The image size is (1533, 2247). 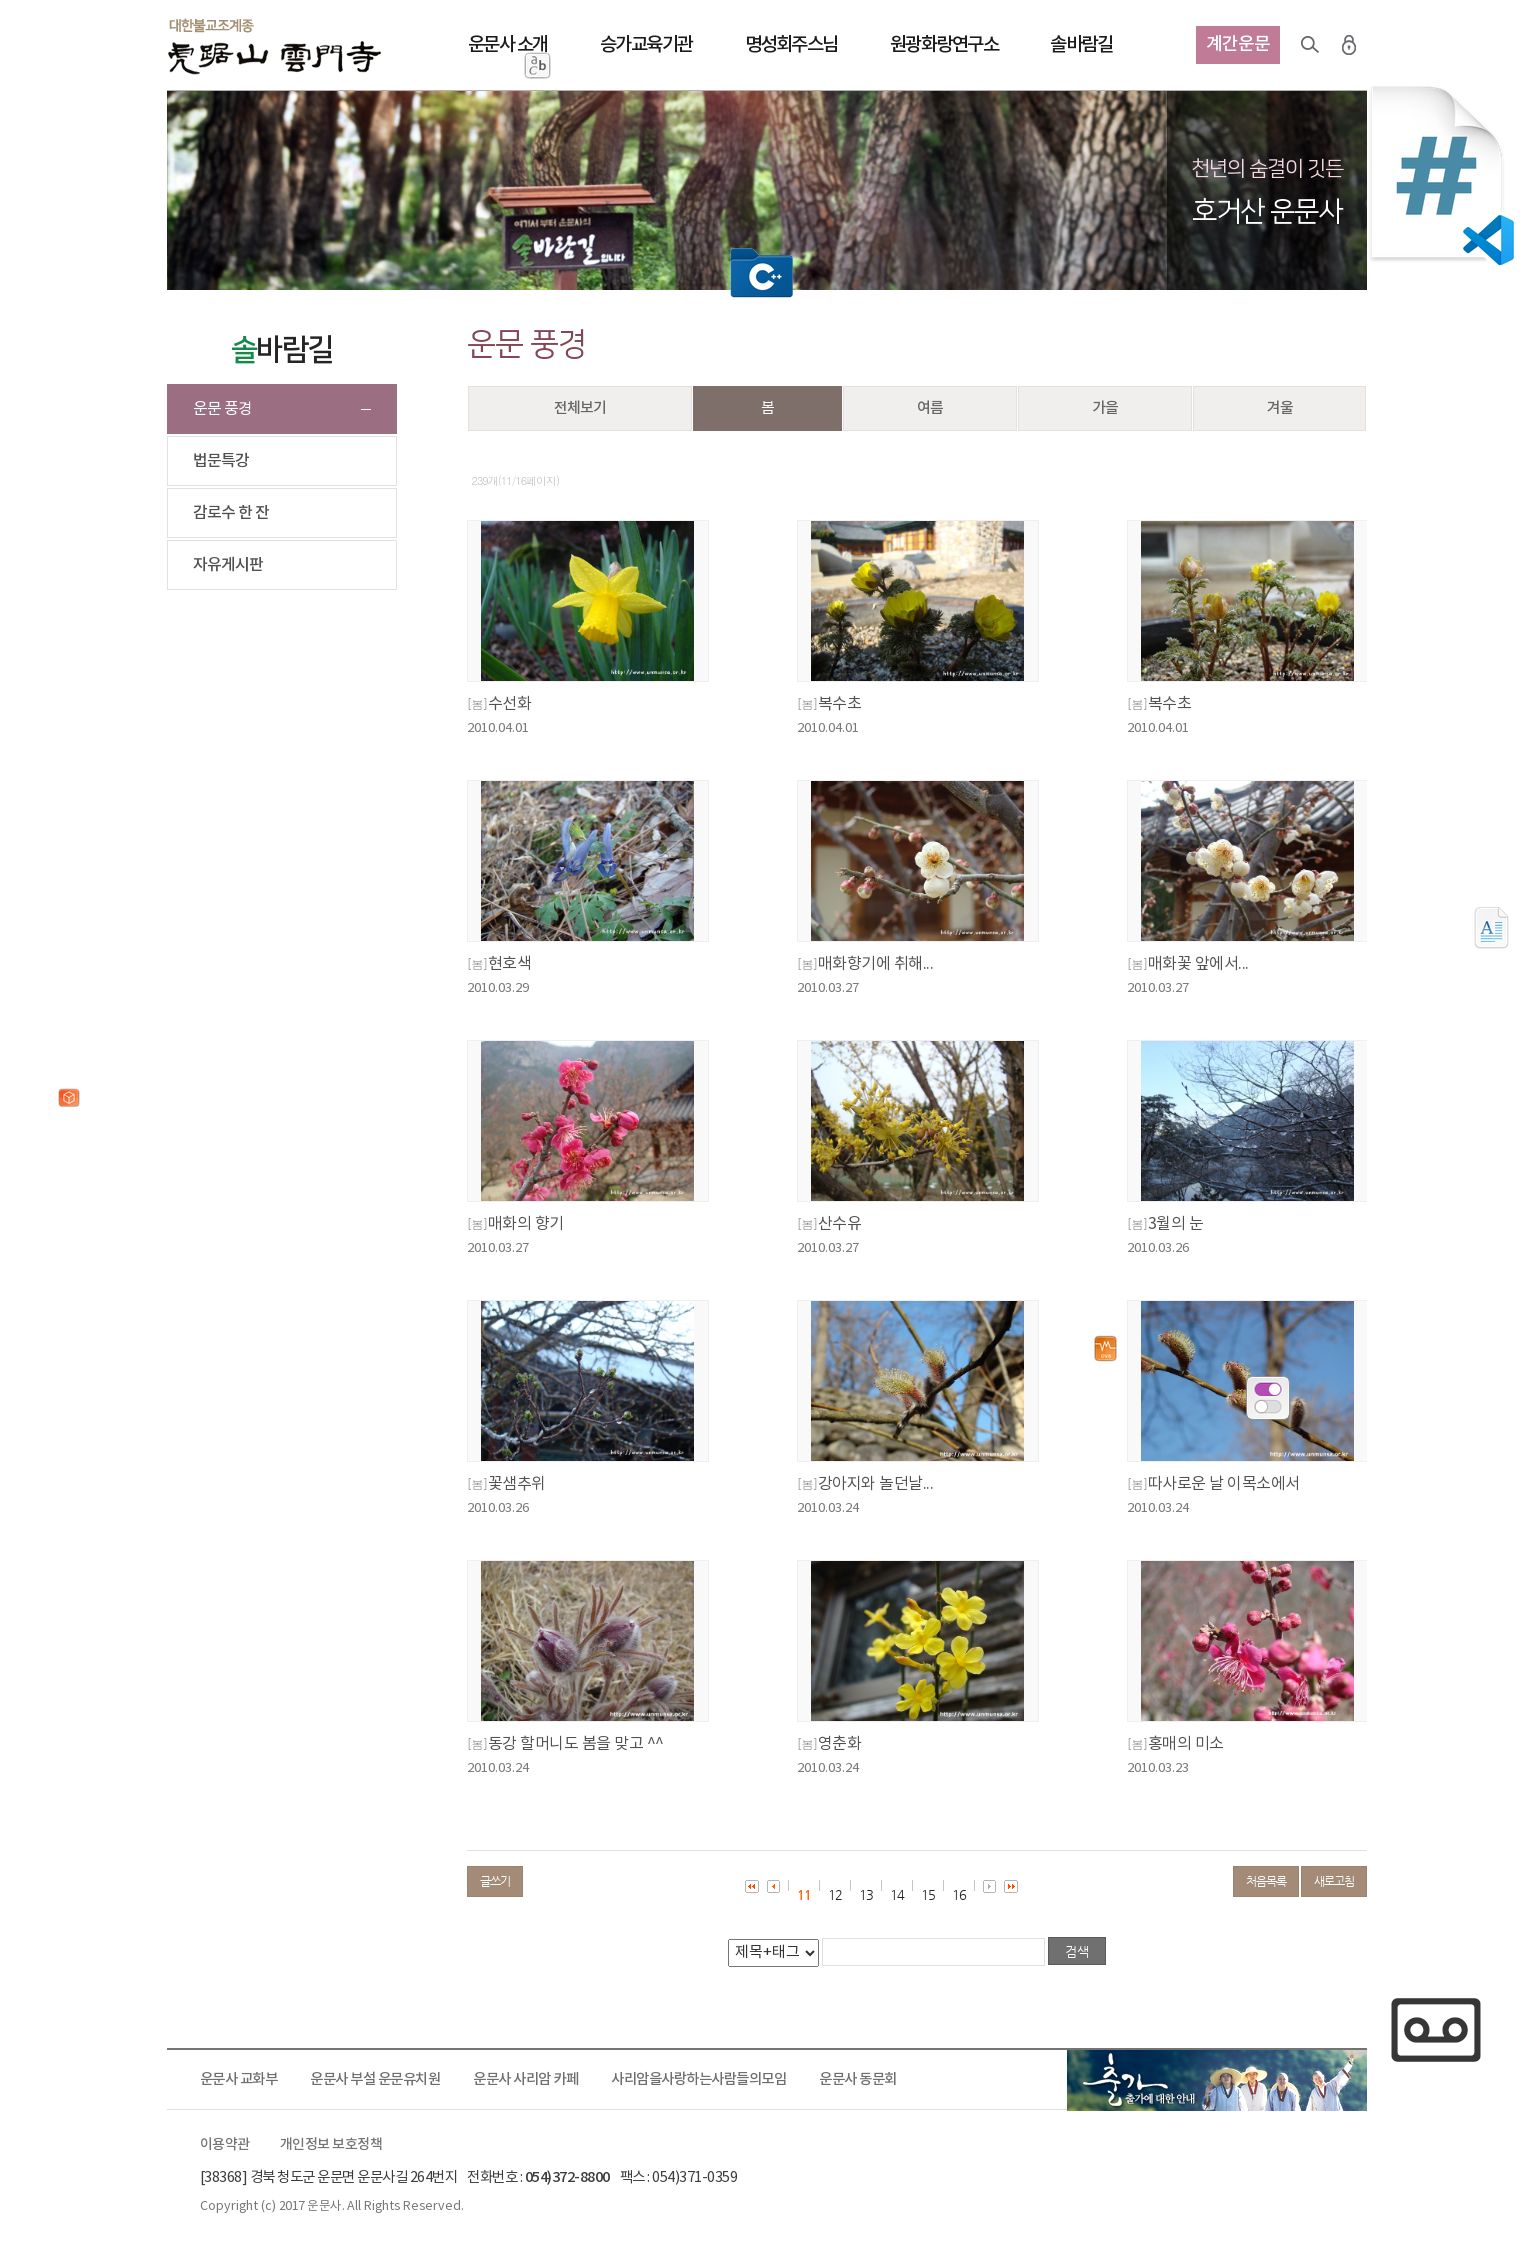 What do you see at coordinates (1436, 176) in the screenshot?
I see `open or edit a CSS stylesheet file` at bounding box center [1436, 176].